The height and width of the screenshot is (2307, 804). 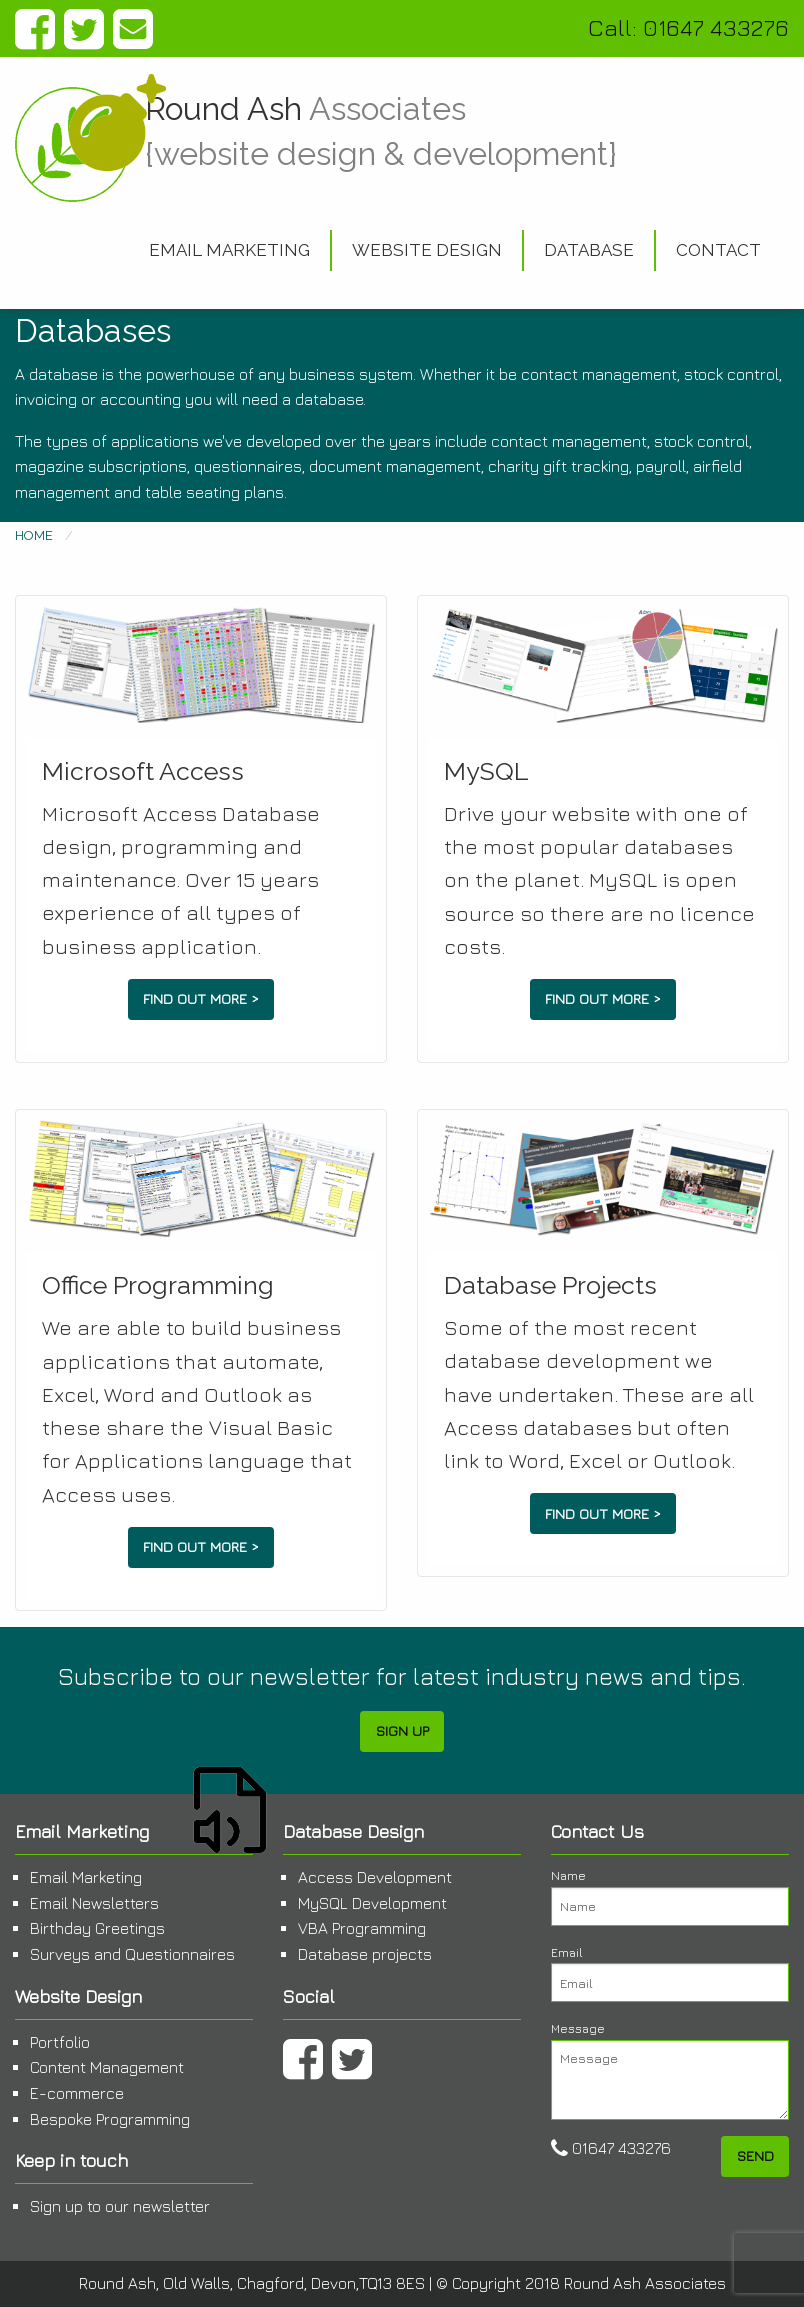 What do you see at coordinates (230, 1810) in the screenshot?
I see `open an audio file` at bounding box center [230, 1810].